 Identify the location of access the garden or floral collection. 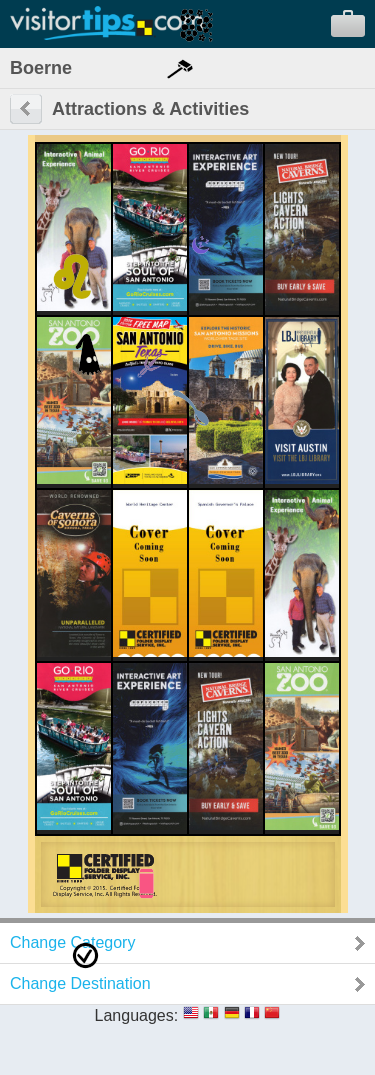
(196, 25).